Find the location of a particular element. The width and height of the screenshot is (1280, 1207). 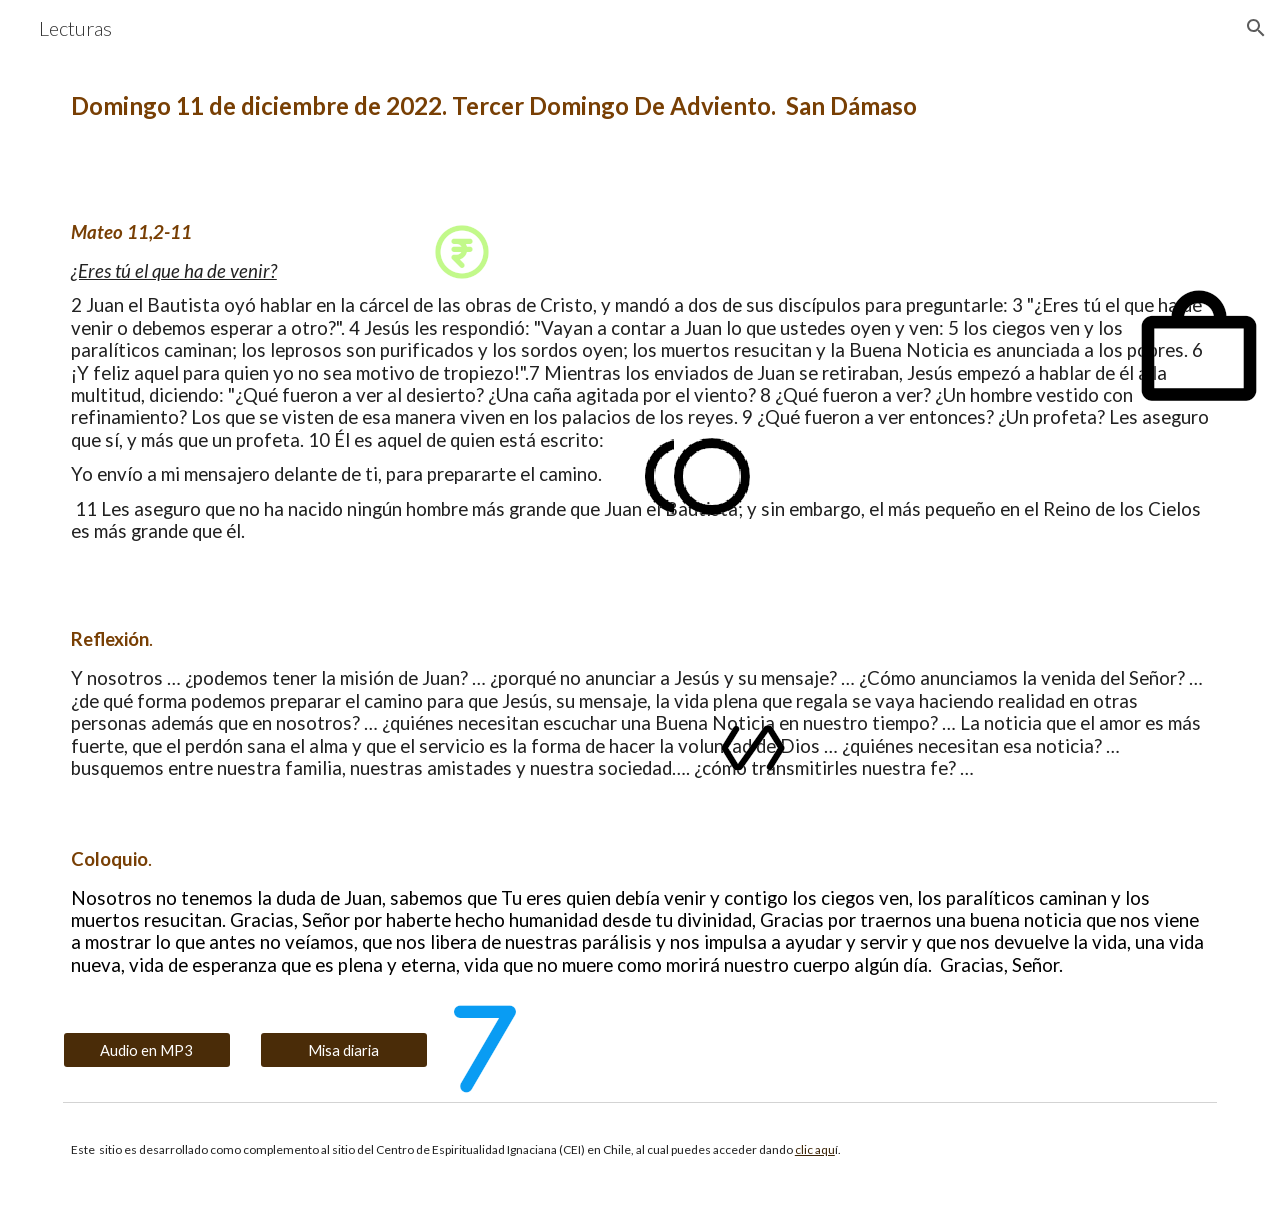

view balance in Indian rupees is located at coordinates (462, 252).